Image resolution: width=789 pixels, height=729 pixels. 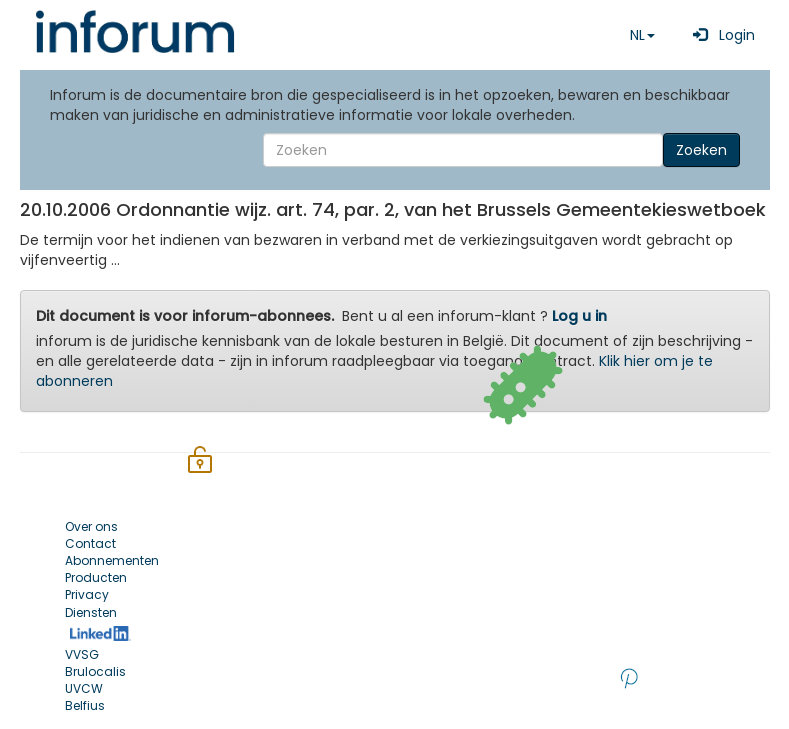 I want to click on indicates microbiology or bacterial content, so click(x=523, y=385).